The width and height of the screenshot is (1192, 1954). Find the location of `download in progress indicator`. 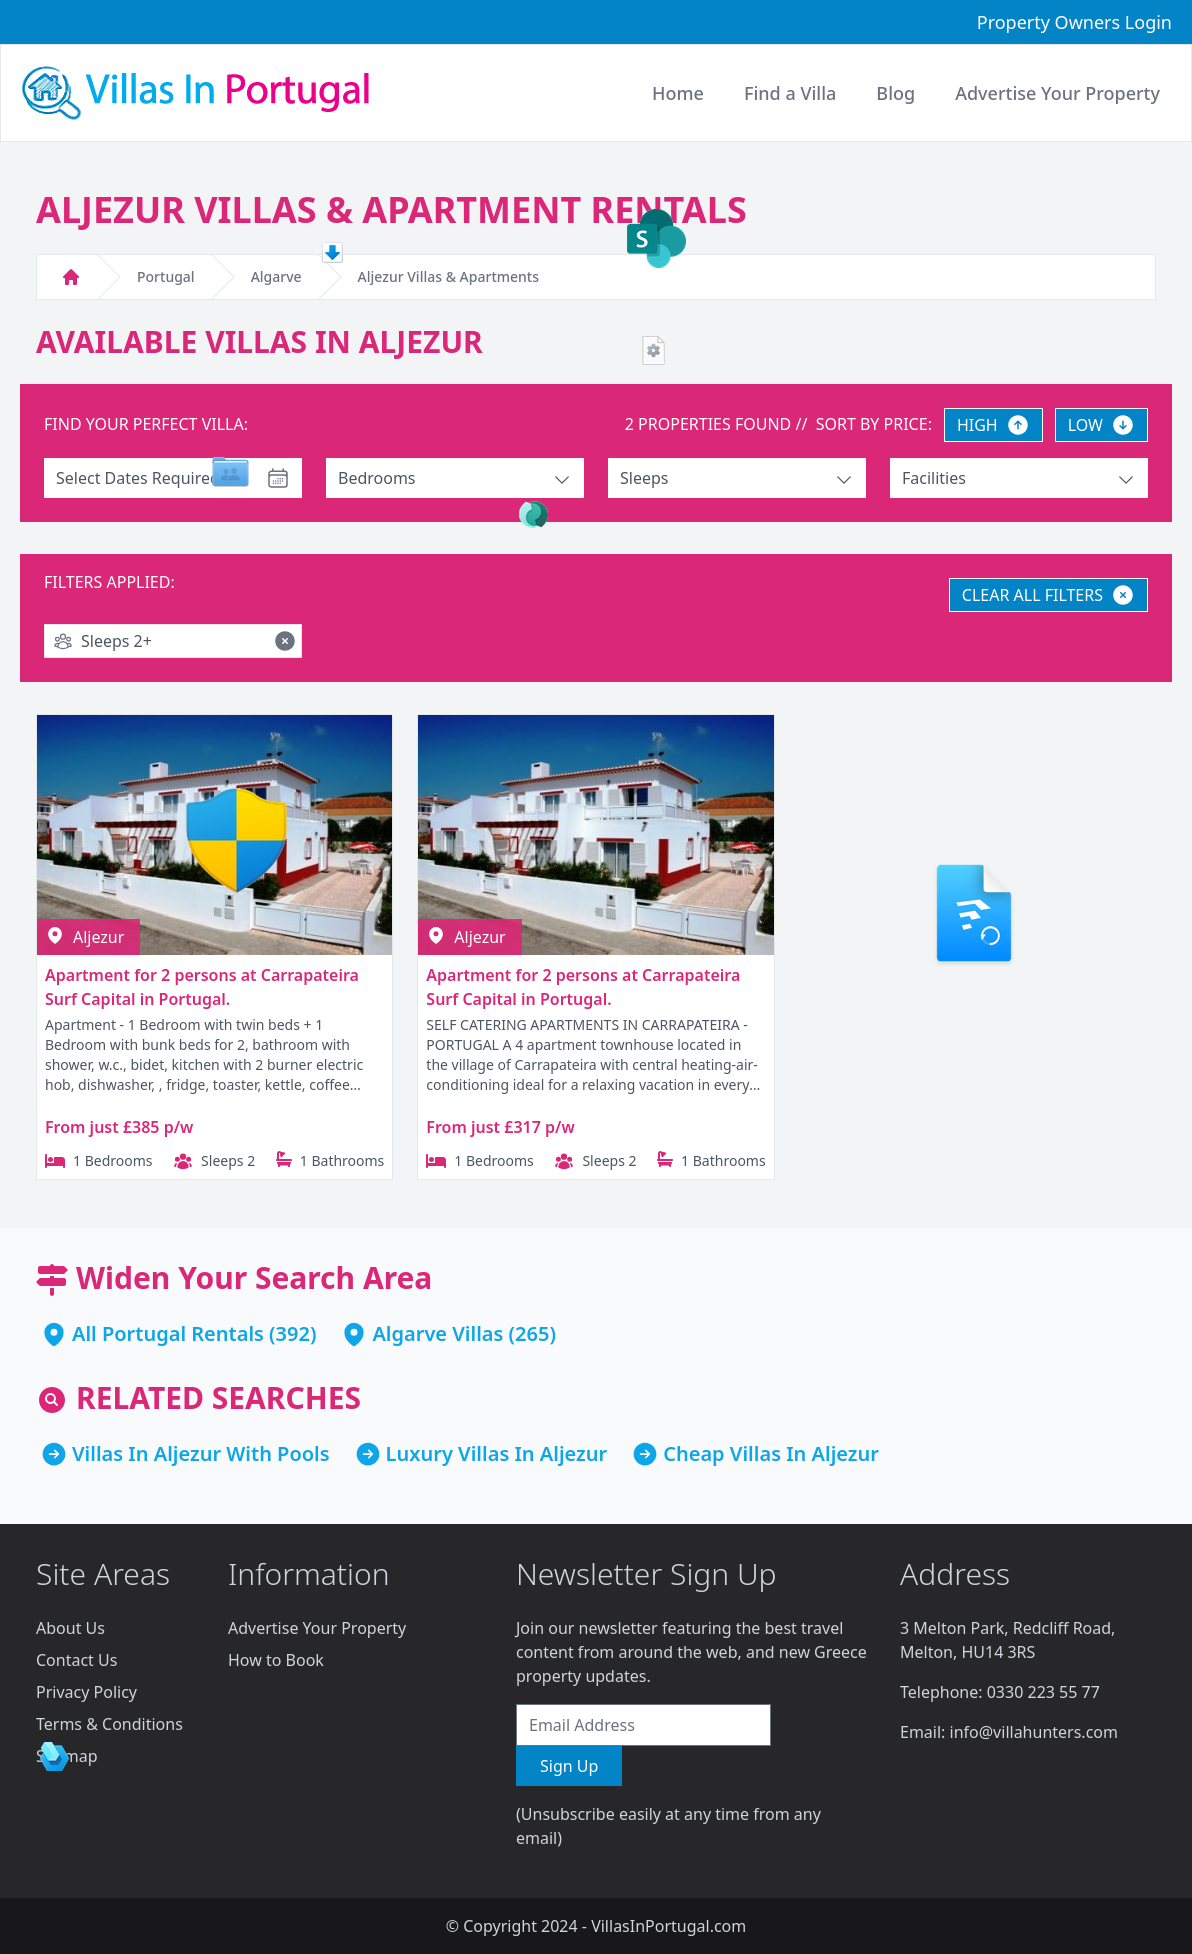

download in progress indicator is located at coordinates (316, 236).